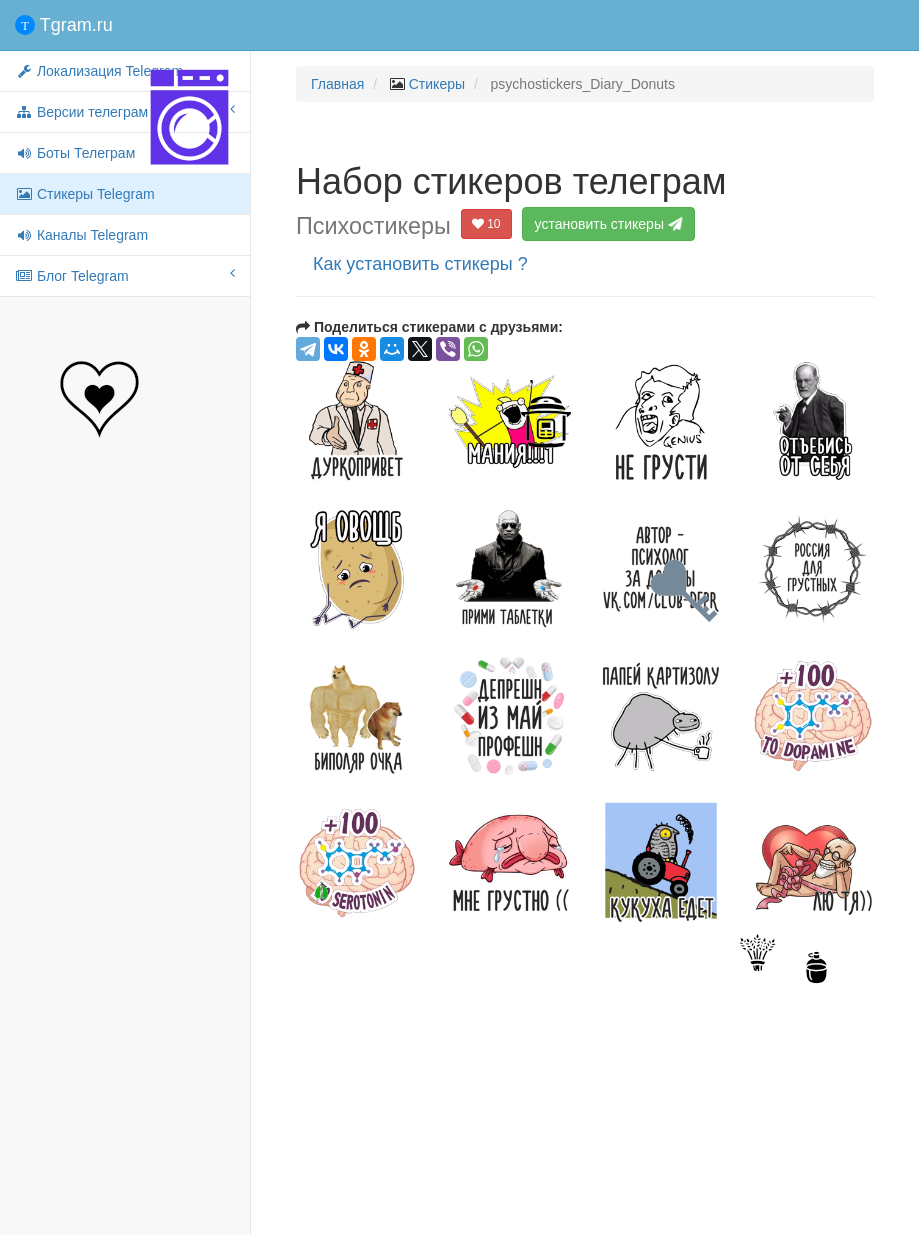 The height and width of the screenshot is (1235, 919). Describe the element at coordinates (321, 890) in the screenshot. I see `indicates religious or papal content` at that location.